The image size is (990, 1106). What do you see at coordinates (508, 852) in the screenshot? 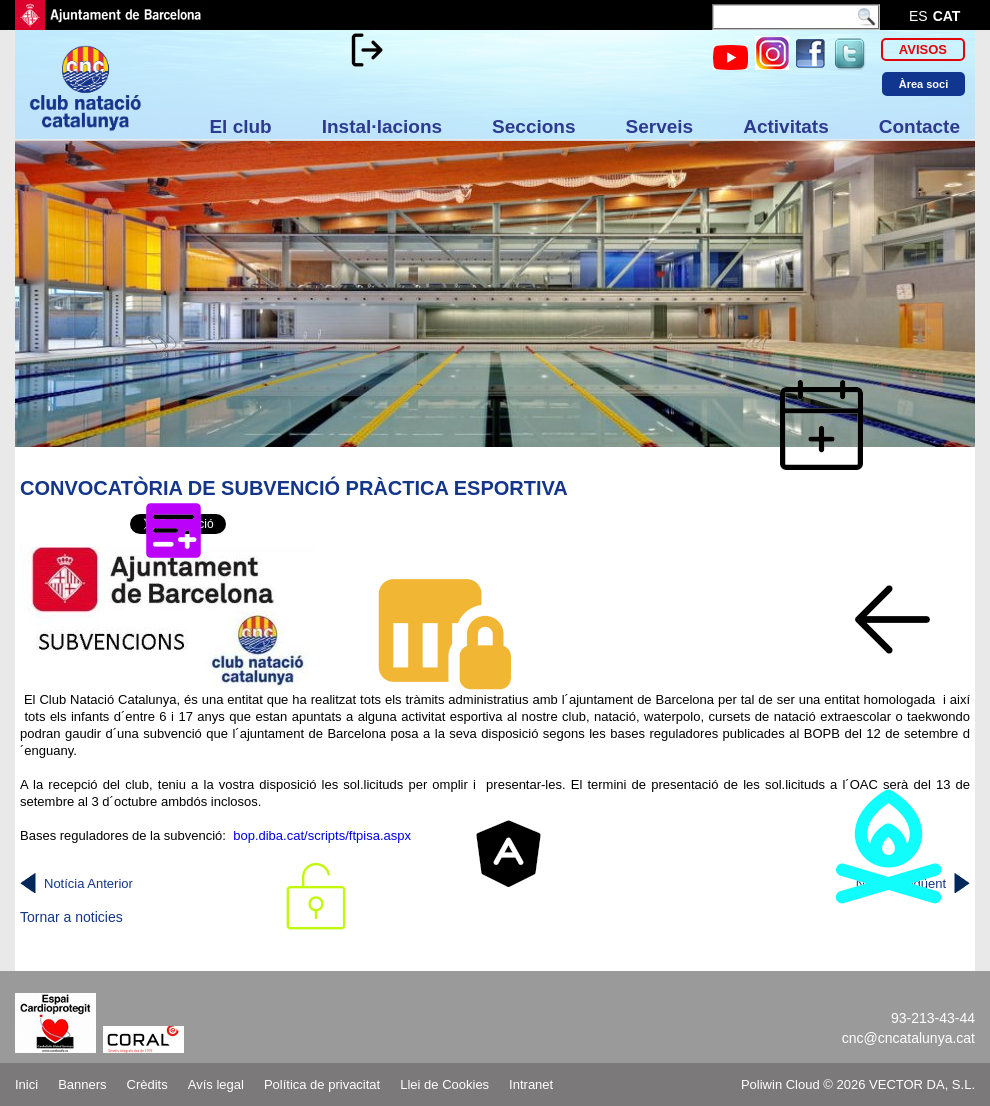
I see `indicates an Angular framework project or application` at bounding box center [508, 852].